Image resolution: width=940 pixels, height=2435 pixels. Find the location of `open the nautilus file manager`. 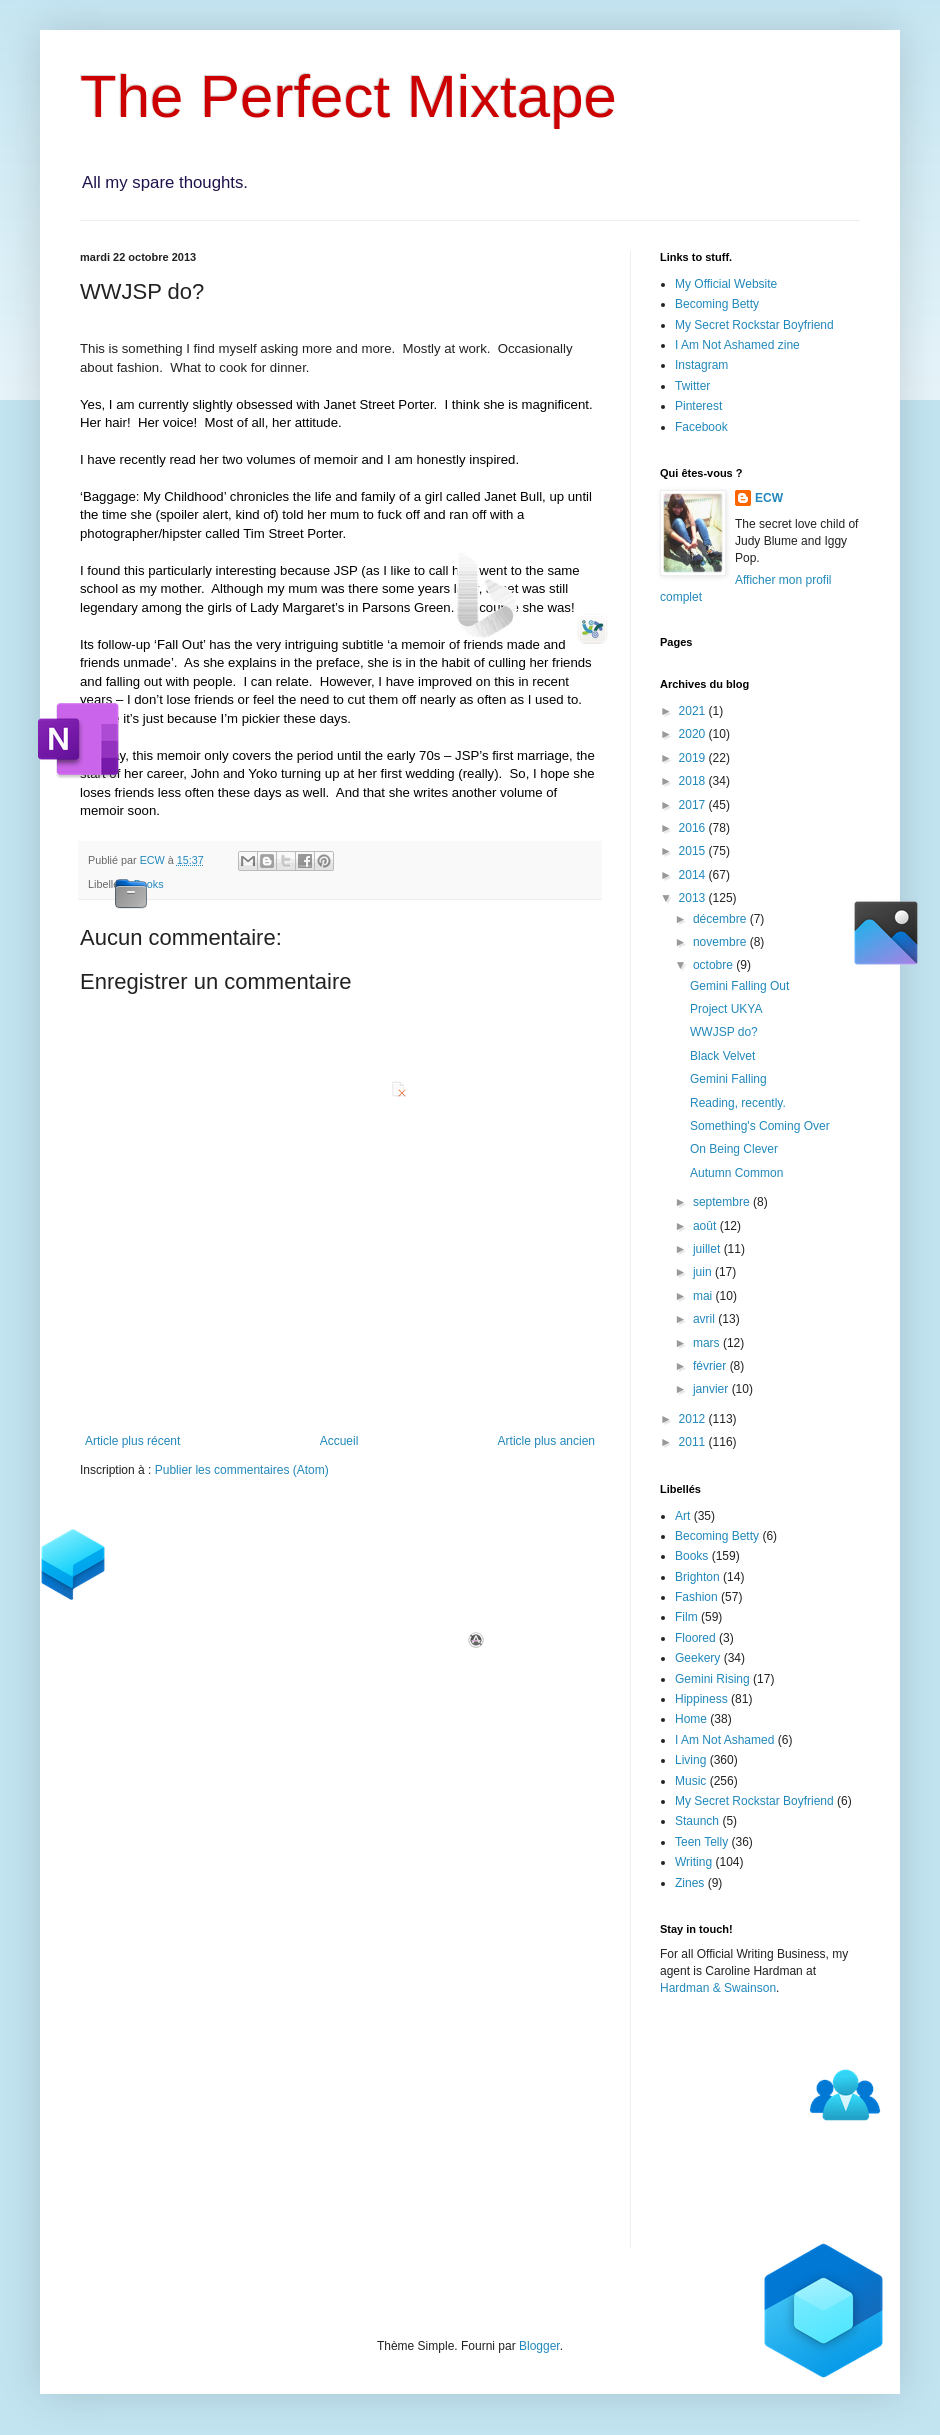

open the nautilus file manager is located at coordinates (131, 893).